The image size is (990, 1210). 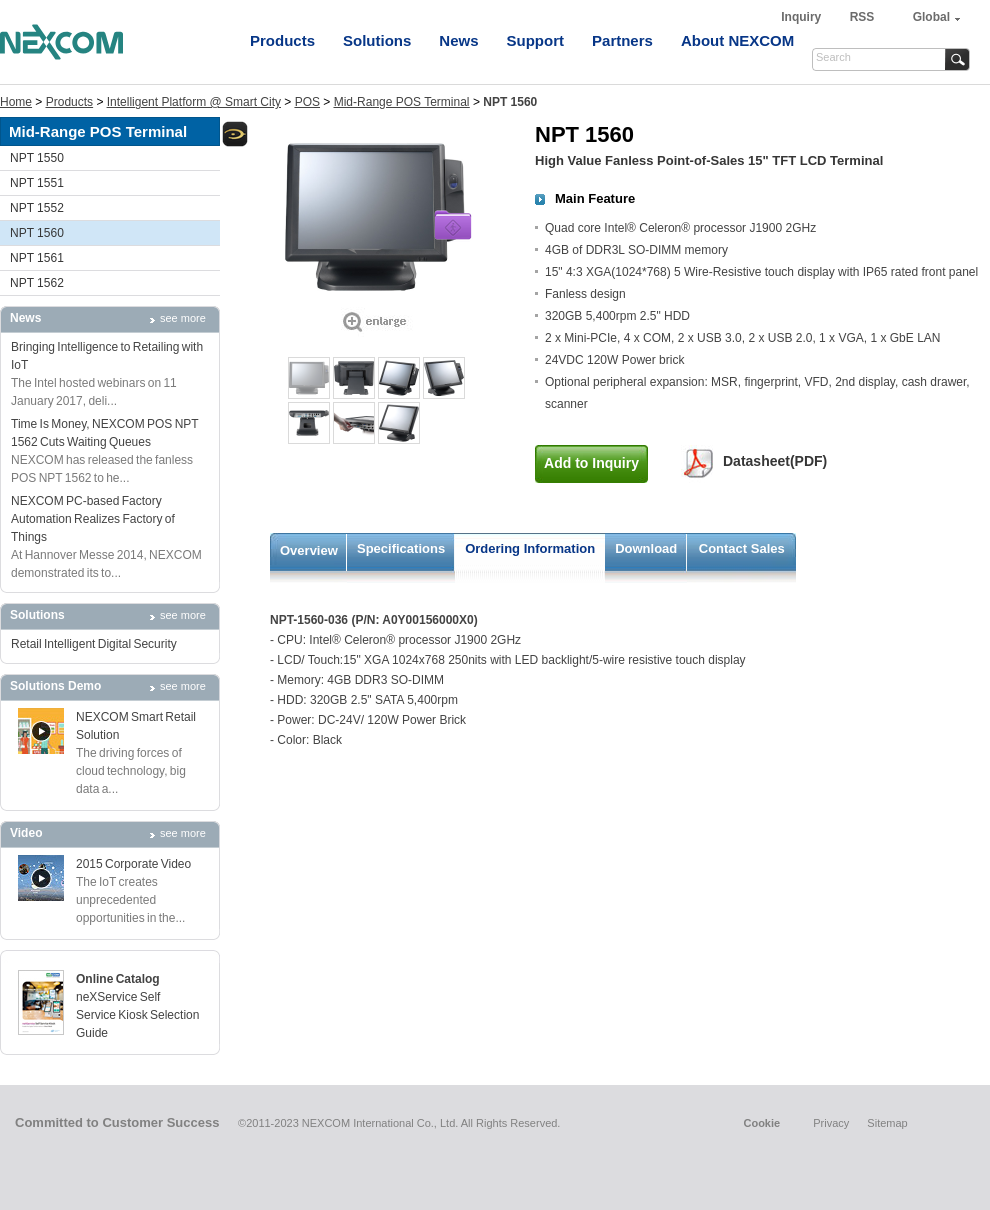 What do you see at coordinates (235, 134) in the screenshot?
I see `open the halo app` at bounding box center [235, 134].